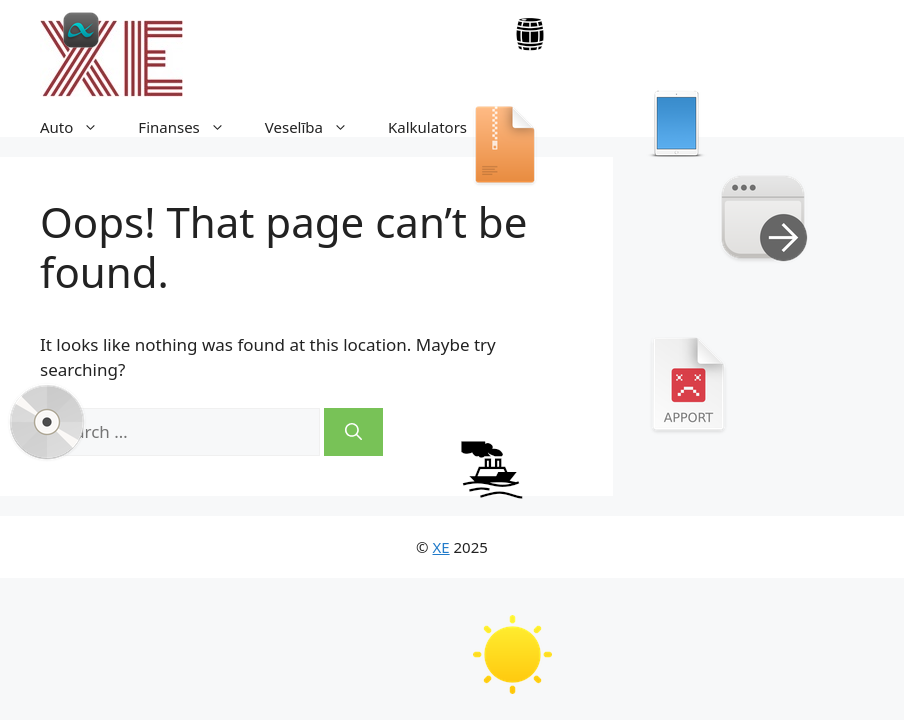  Describe the element at coordinates (676, 117) in the screenshot. I see `iPad mini device connected via cellular network` at that location.